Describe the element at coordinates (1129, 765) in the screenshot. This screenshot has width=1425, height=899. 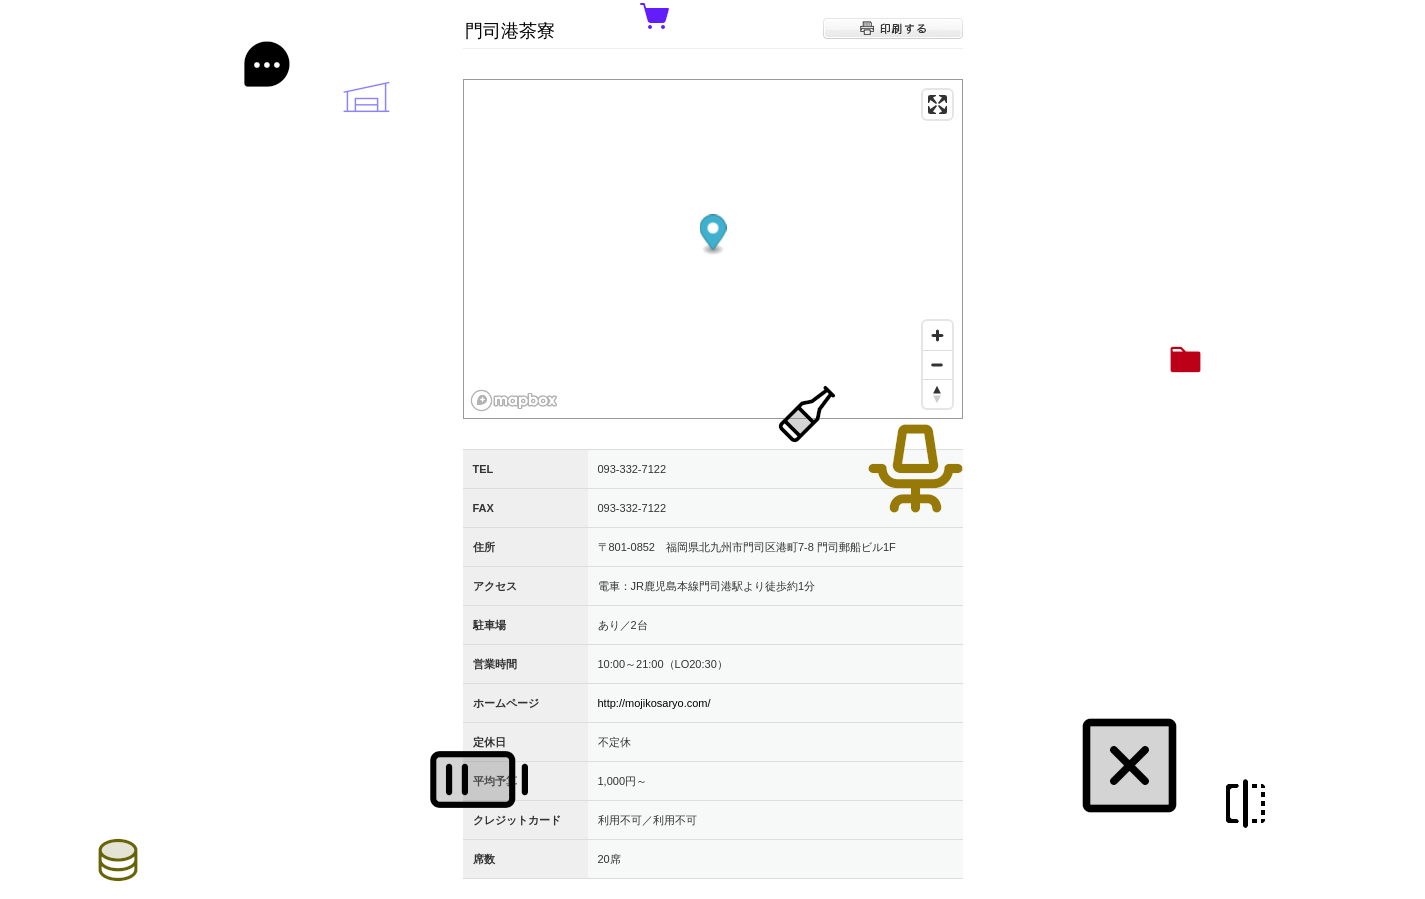
I see `close or dismiss a dialog box` at that location.